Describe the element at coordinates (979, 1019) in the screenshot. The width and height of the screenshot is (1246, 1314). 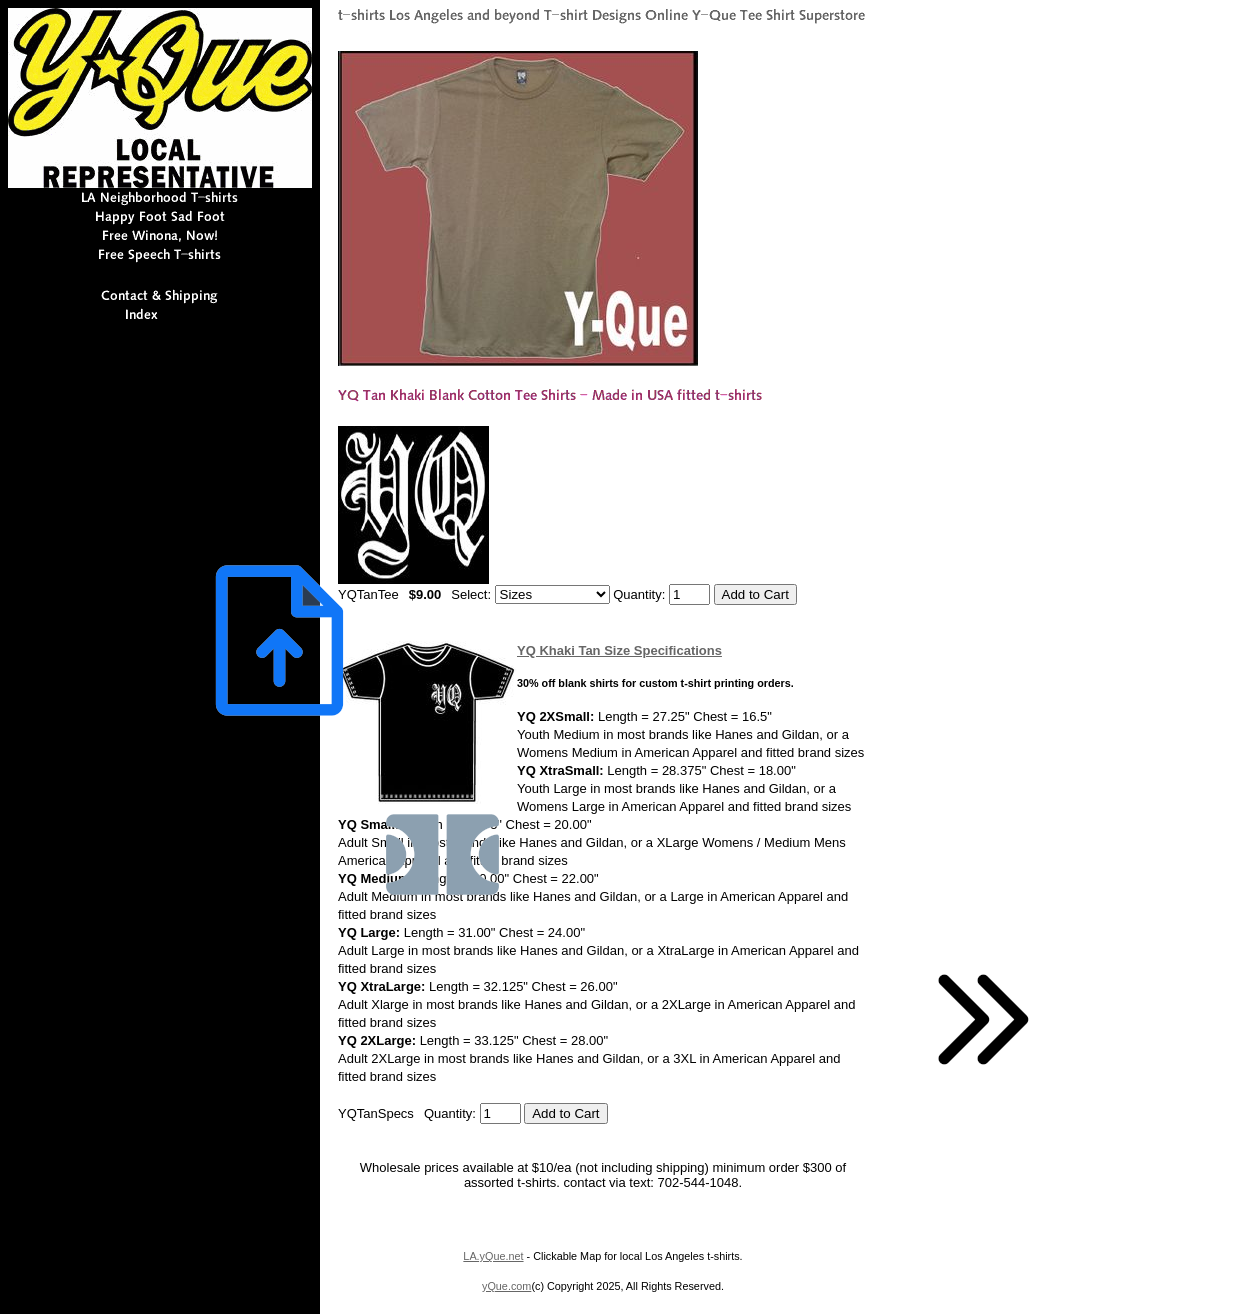
I see `skip forward or advance to next item` at that location.